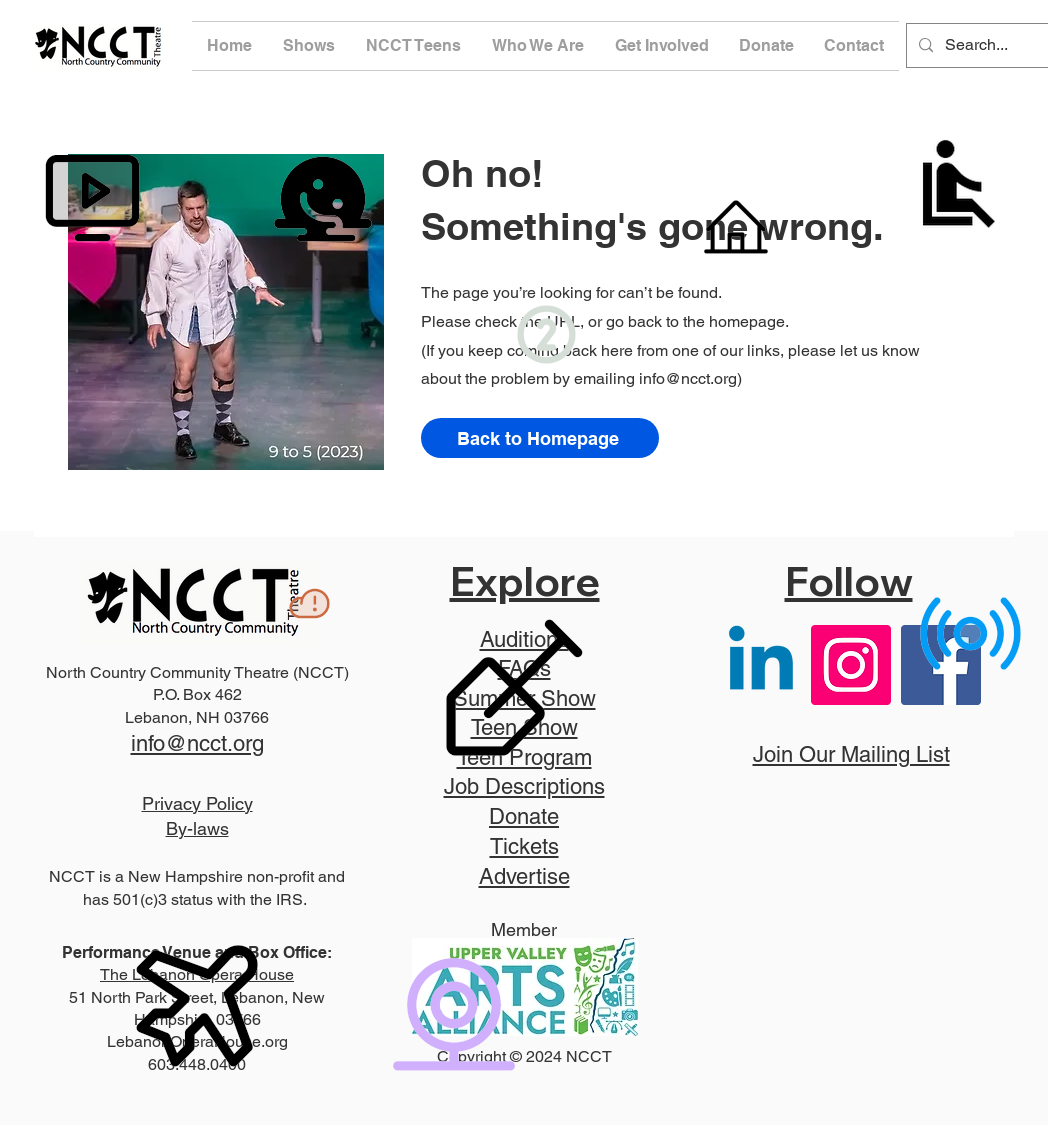 The image size is (1048, 1125). Describe the element at coordinates (92, 194) in the screenshot. I see `play video on monitor or display` at that location.